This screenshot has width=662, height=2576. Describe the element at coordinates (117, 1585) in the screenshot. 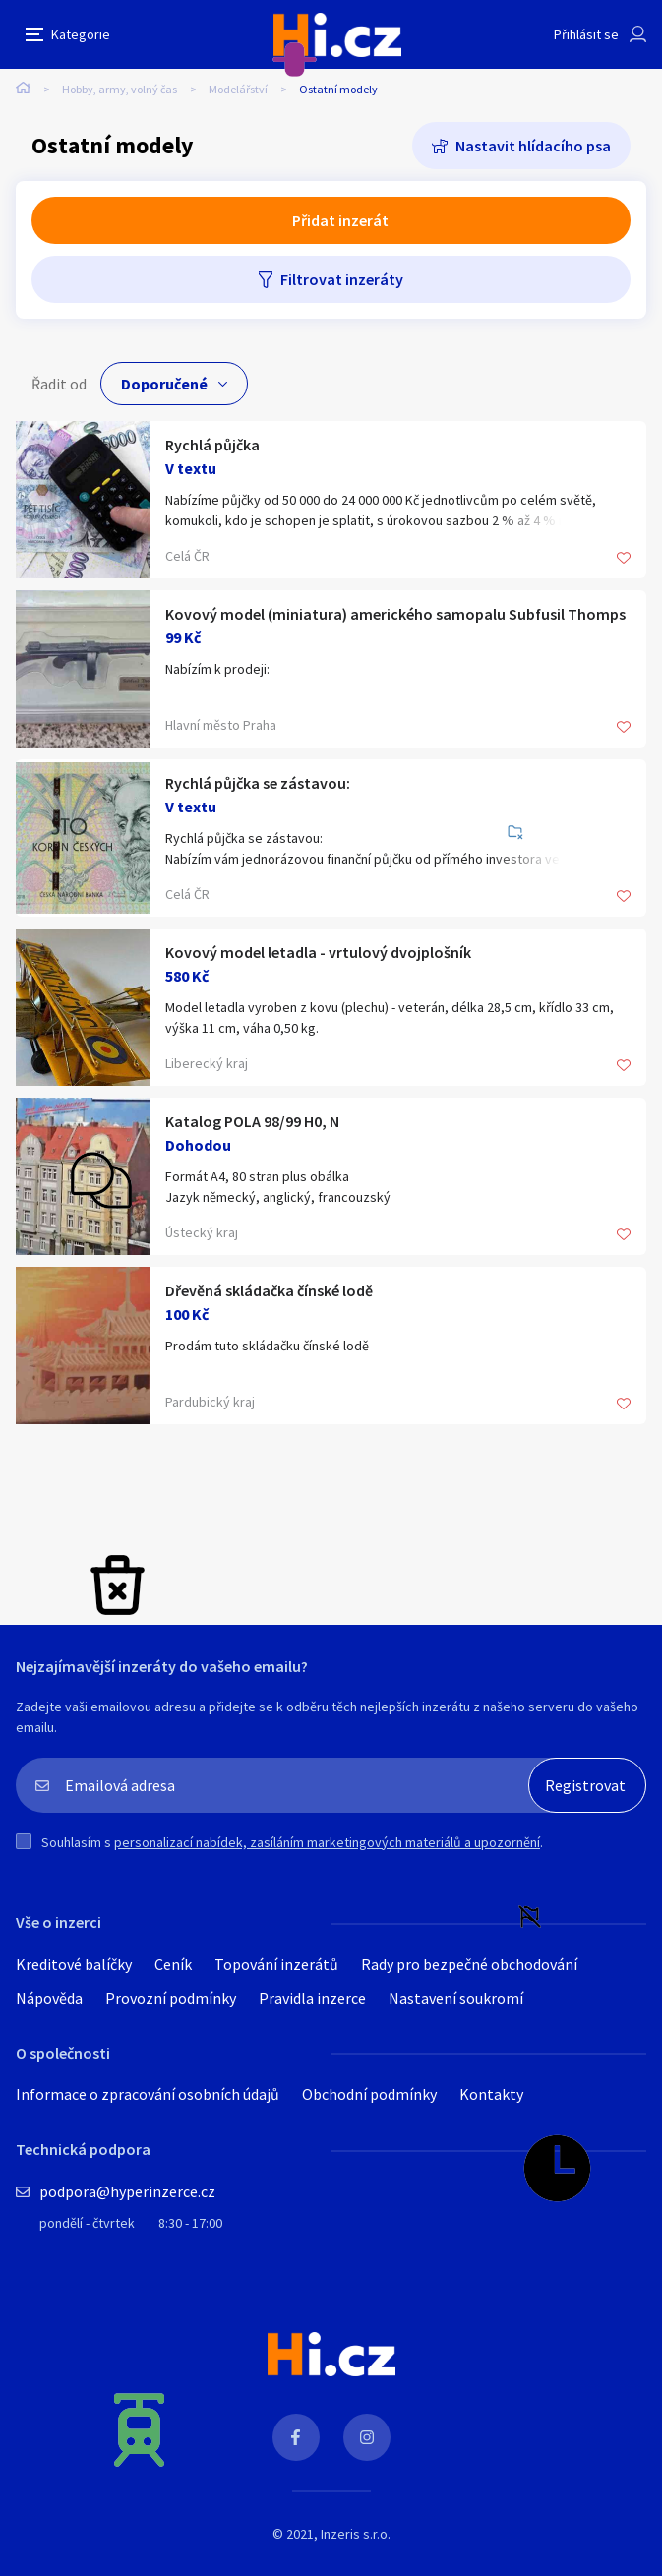

I see `permanently delete an item` at that location.